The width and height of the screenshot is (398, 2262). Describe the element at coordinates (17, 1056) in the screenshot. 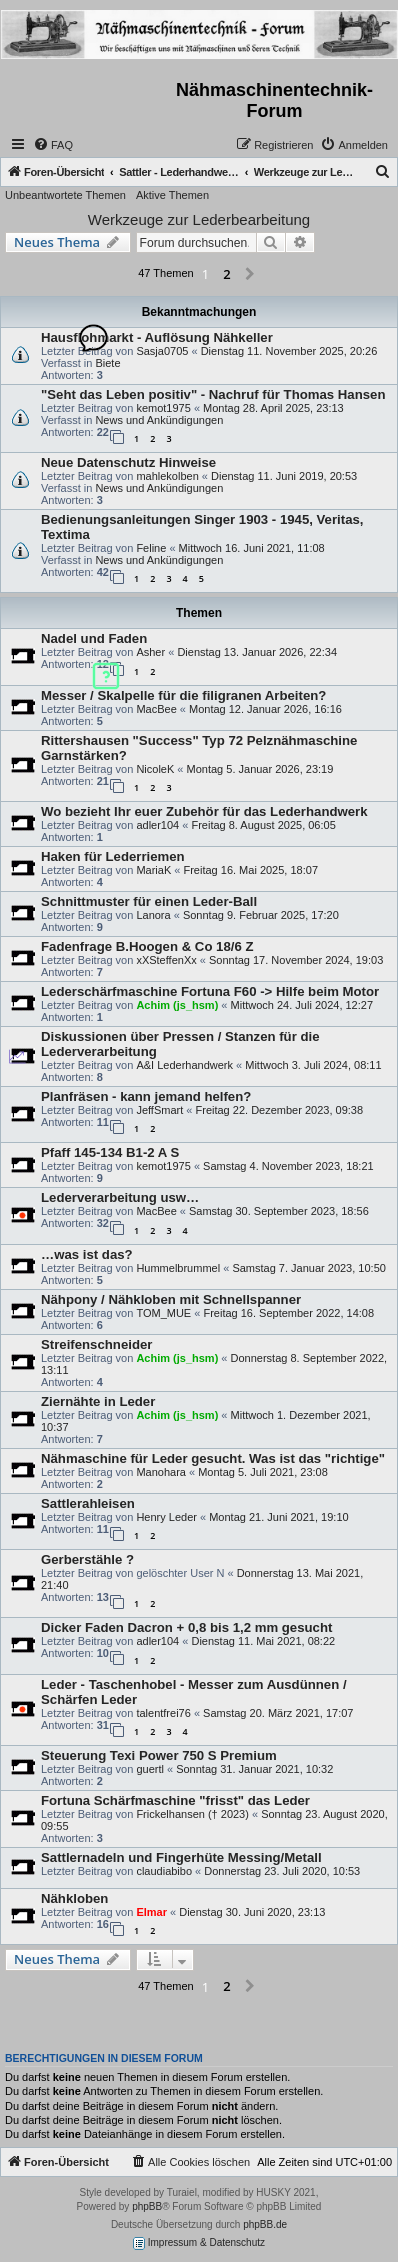

I see `view analytics or performance trends` at that location.